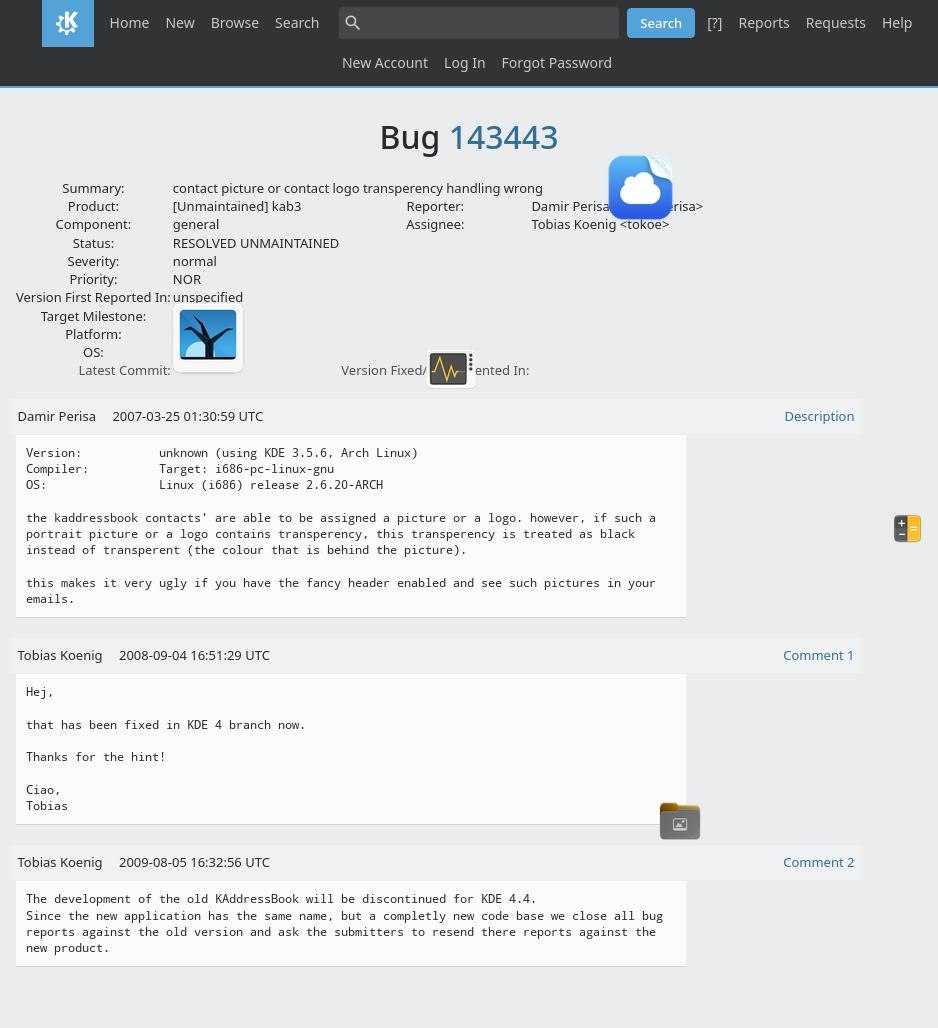 The image size is (938, 1028). Describe the element at coordinates (451, 369) in the screenshot. I see `open system monitor application` at that location.